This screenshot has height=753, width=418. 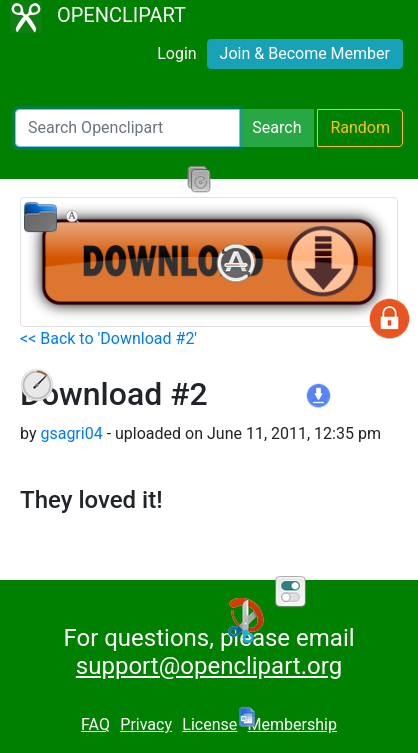 What do you see at coordinates (389, 318) in the screenshot?
I see `lock screen brightness at current level` at bounding box center [389, 318].